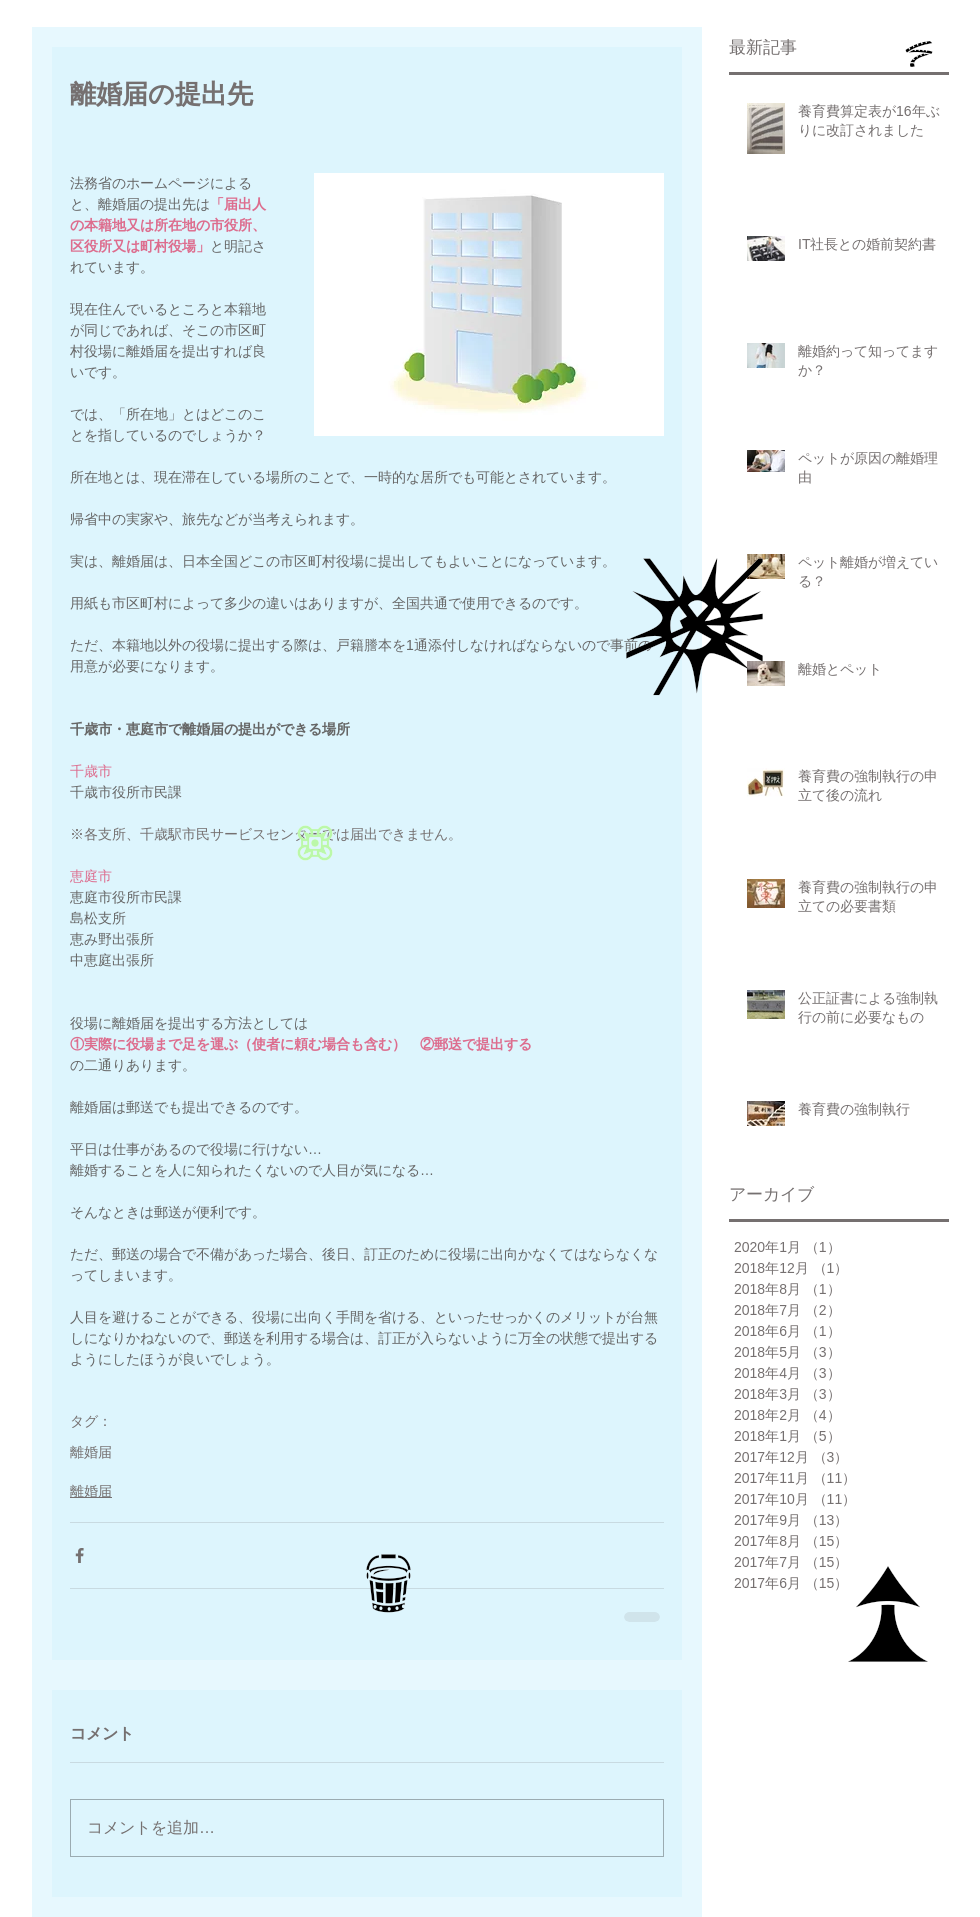 The height and width of the screenshot is (1917, 980). What do you see at coordinates (315, 843) in the screenshot?
I see `launch drone or quadcopter controls` at bounding box center [315, 843].